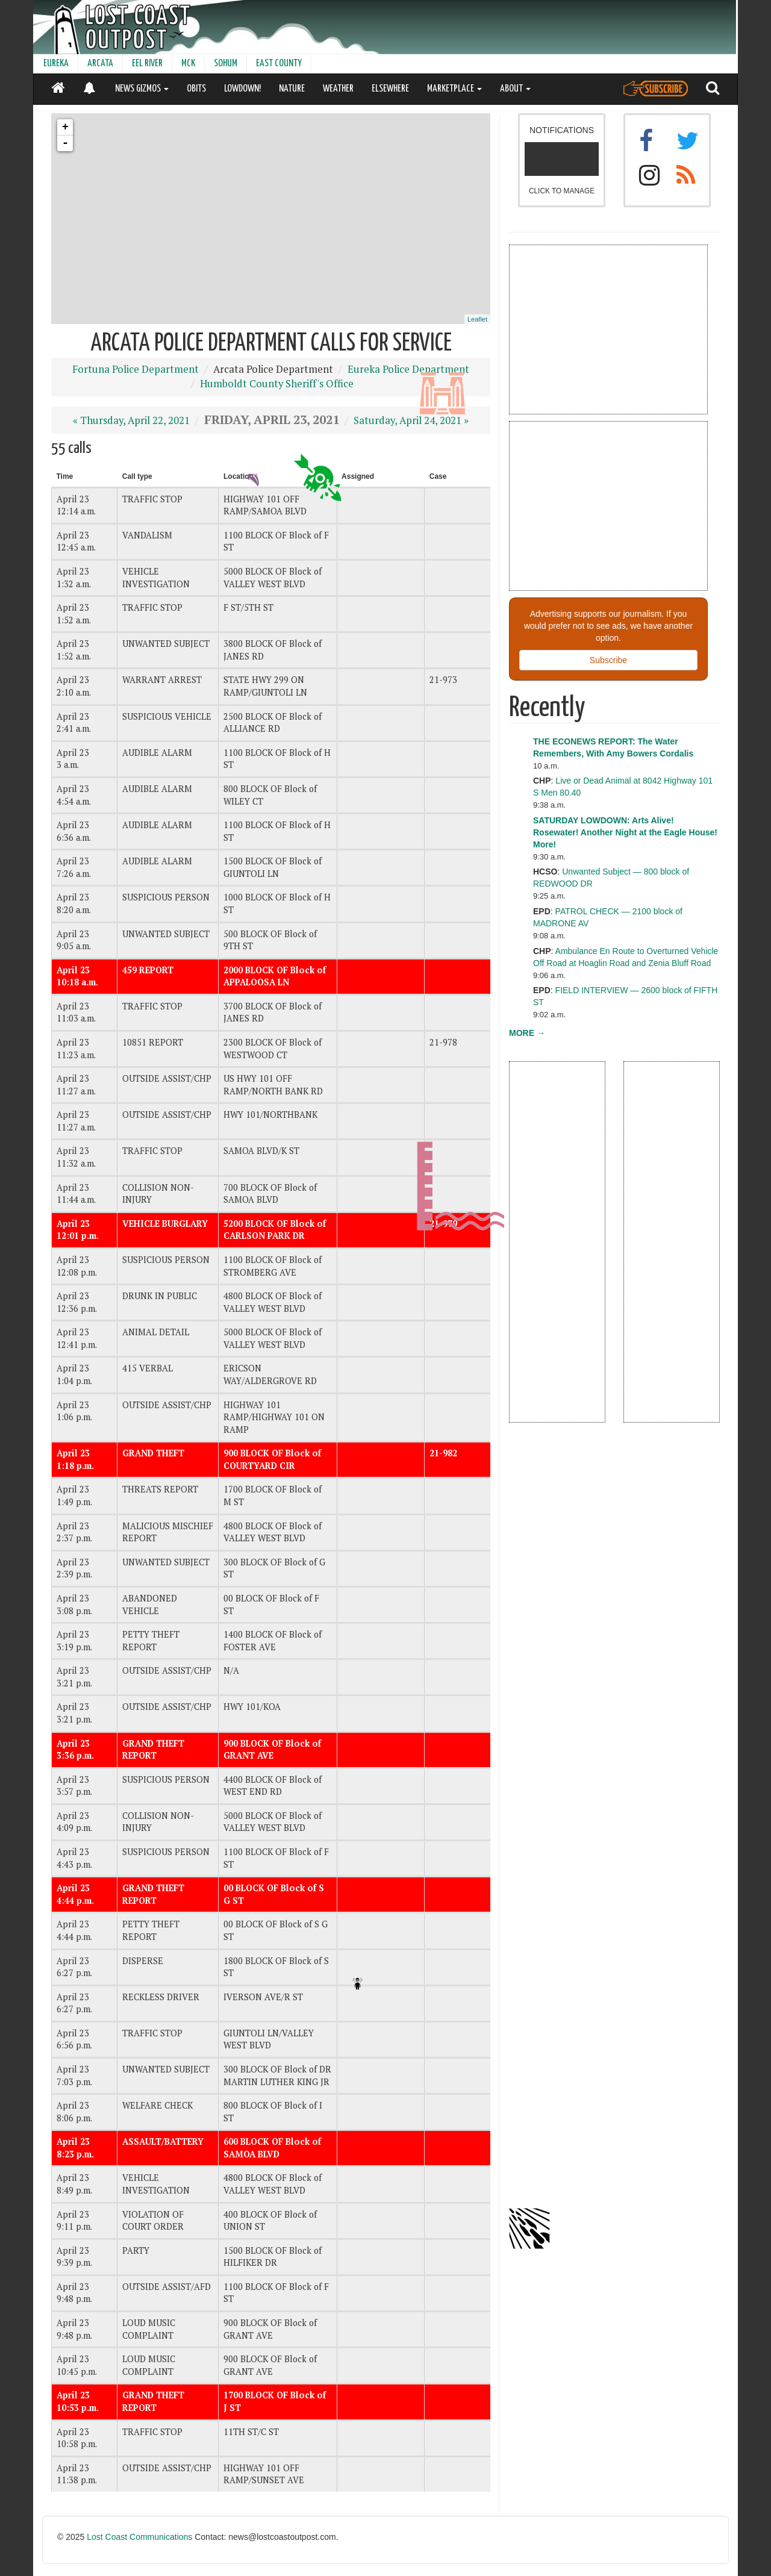 The height and width of the screenshot is (2576, 771). What do you see at coordinates (254, 480) in the screenshot?
I see `equip saw claw weapon or tool` at bounding box center [254, 480].